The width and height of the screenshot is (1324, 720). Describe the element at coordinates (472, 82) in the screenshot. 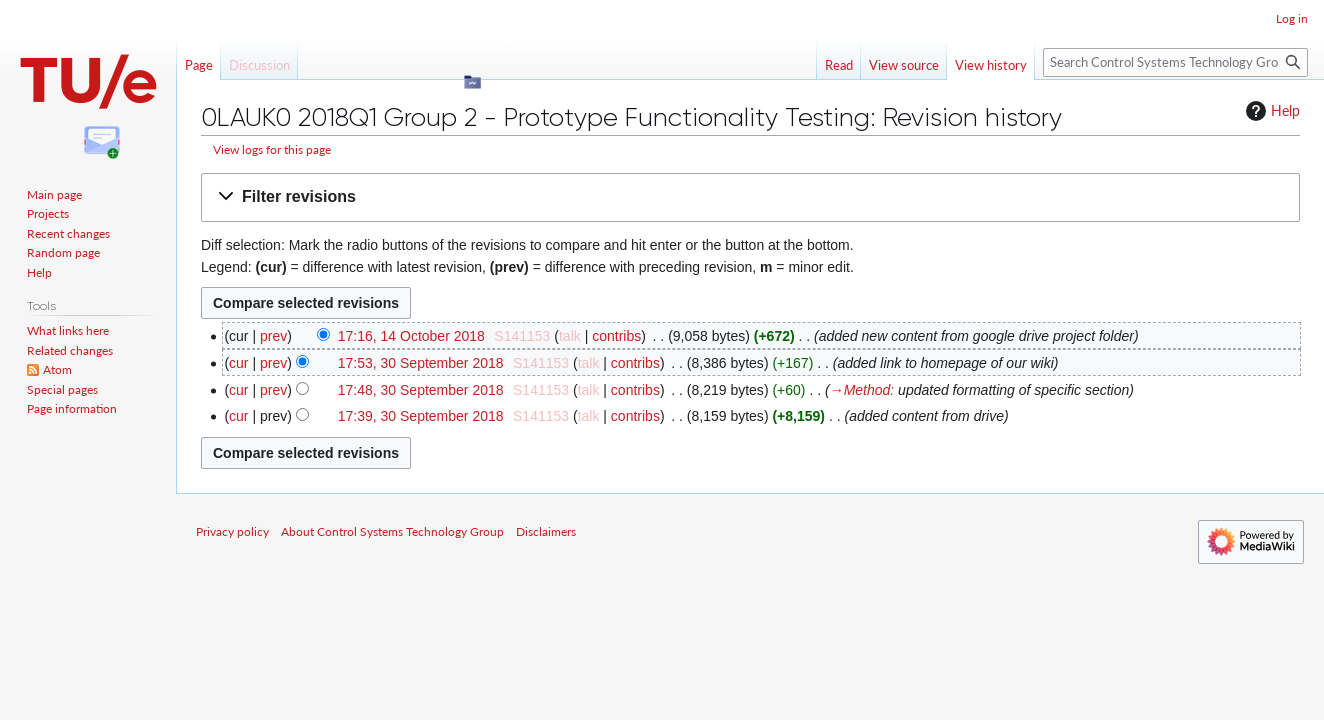

I see `open folder containing php files` at that location.